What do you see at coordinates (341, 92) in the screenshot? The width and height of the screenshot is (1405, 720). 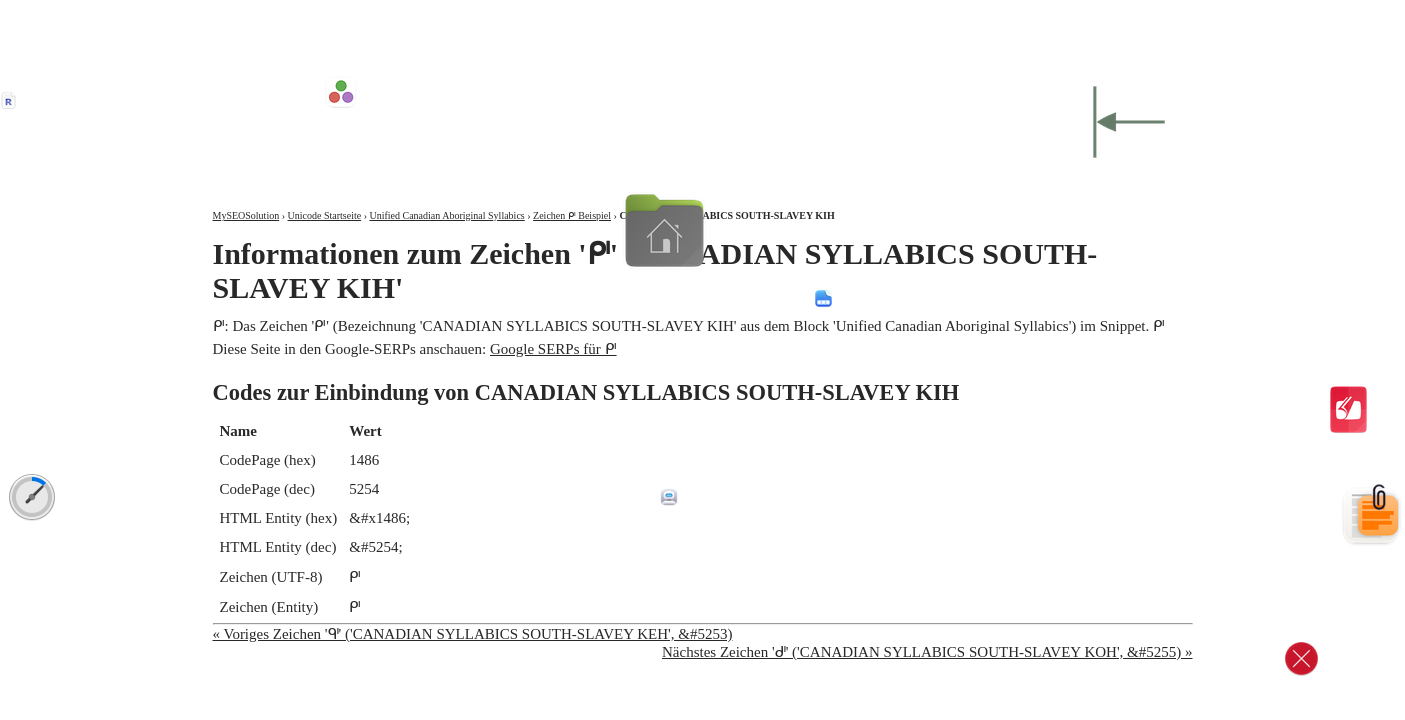 I see `open the julia programming language app` at bounding box center [341, 92].